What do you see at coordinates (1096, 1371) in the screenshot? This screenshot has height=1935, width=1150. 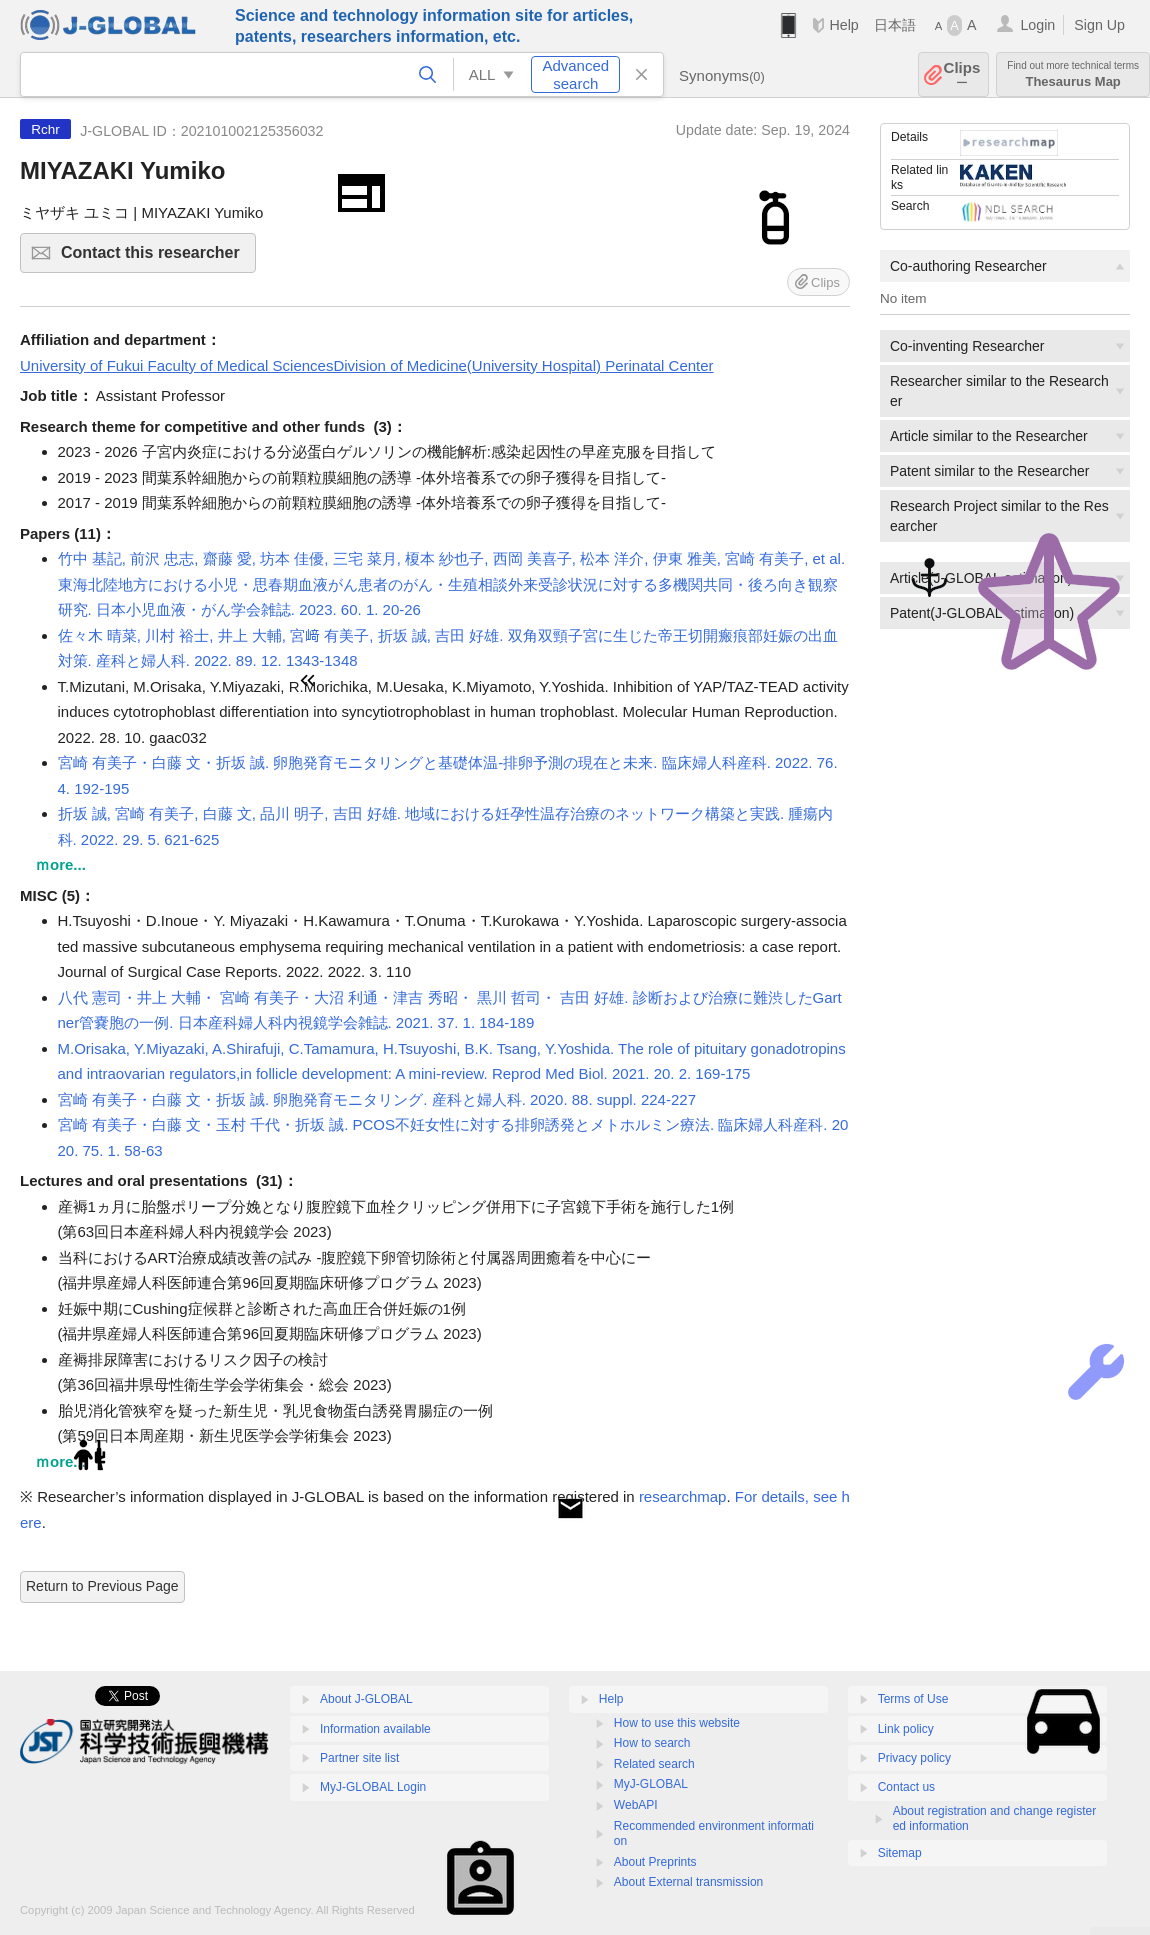 I see `access settings or configuration options` at bounding box center [1096, 1371].